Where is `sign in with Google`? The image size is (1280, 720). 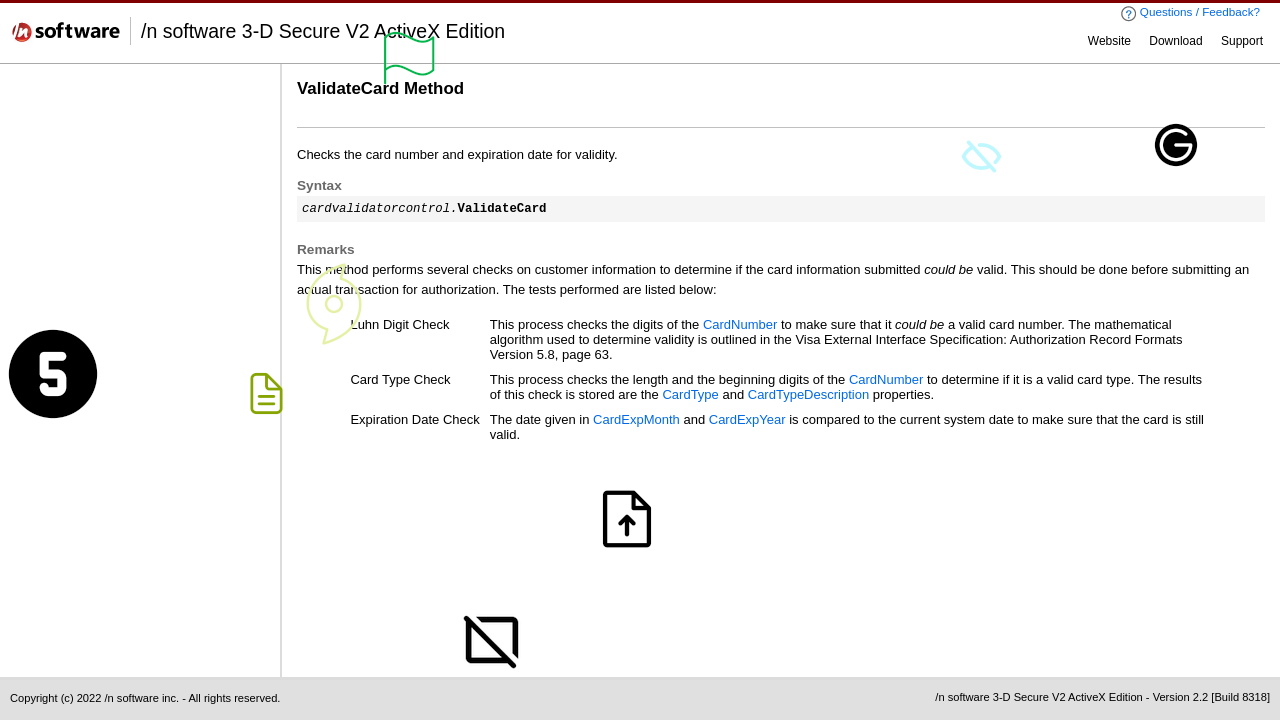 sign in with Google is located at coordinates (1176, 145).